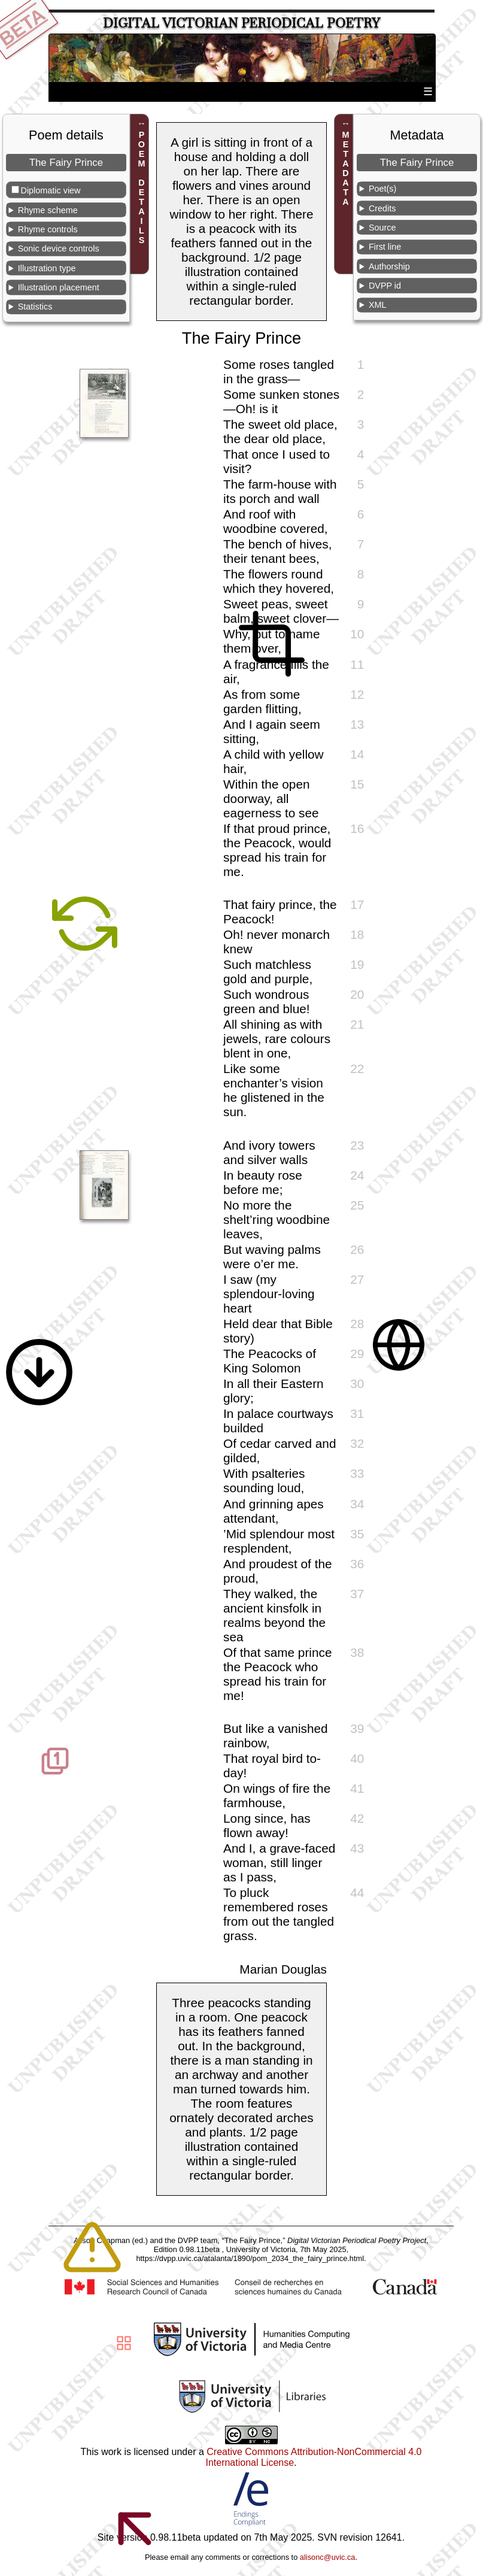 This screenshot has width=483, height=2576. What do you see at coordinates (39, 1372) in the screenshot?
I see `download file or content` at bounding box center [39, 1372].